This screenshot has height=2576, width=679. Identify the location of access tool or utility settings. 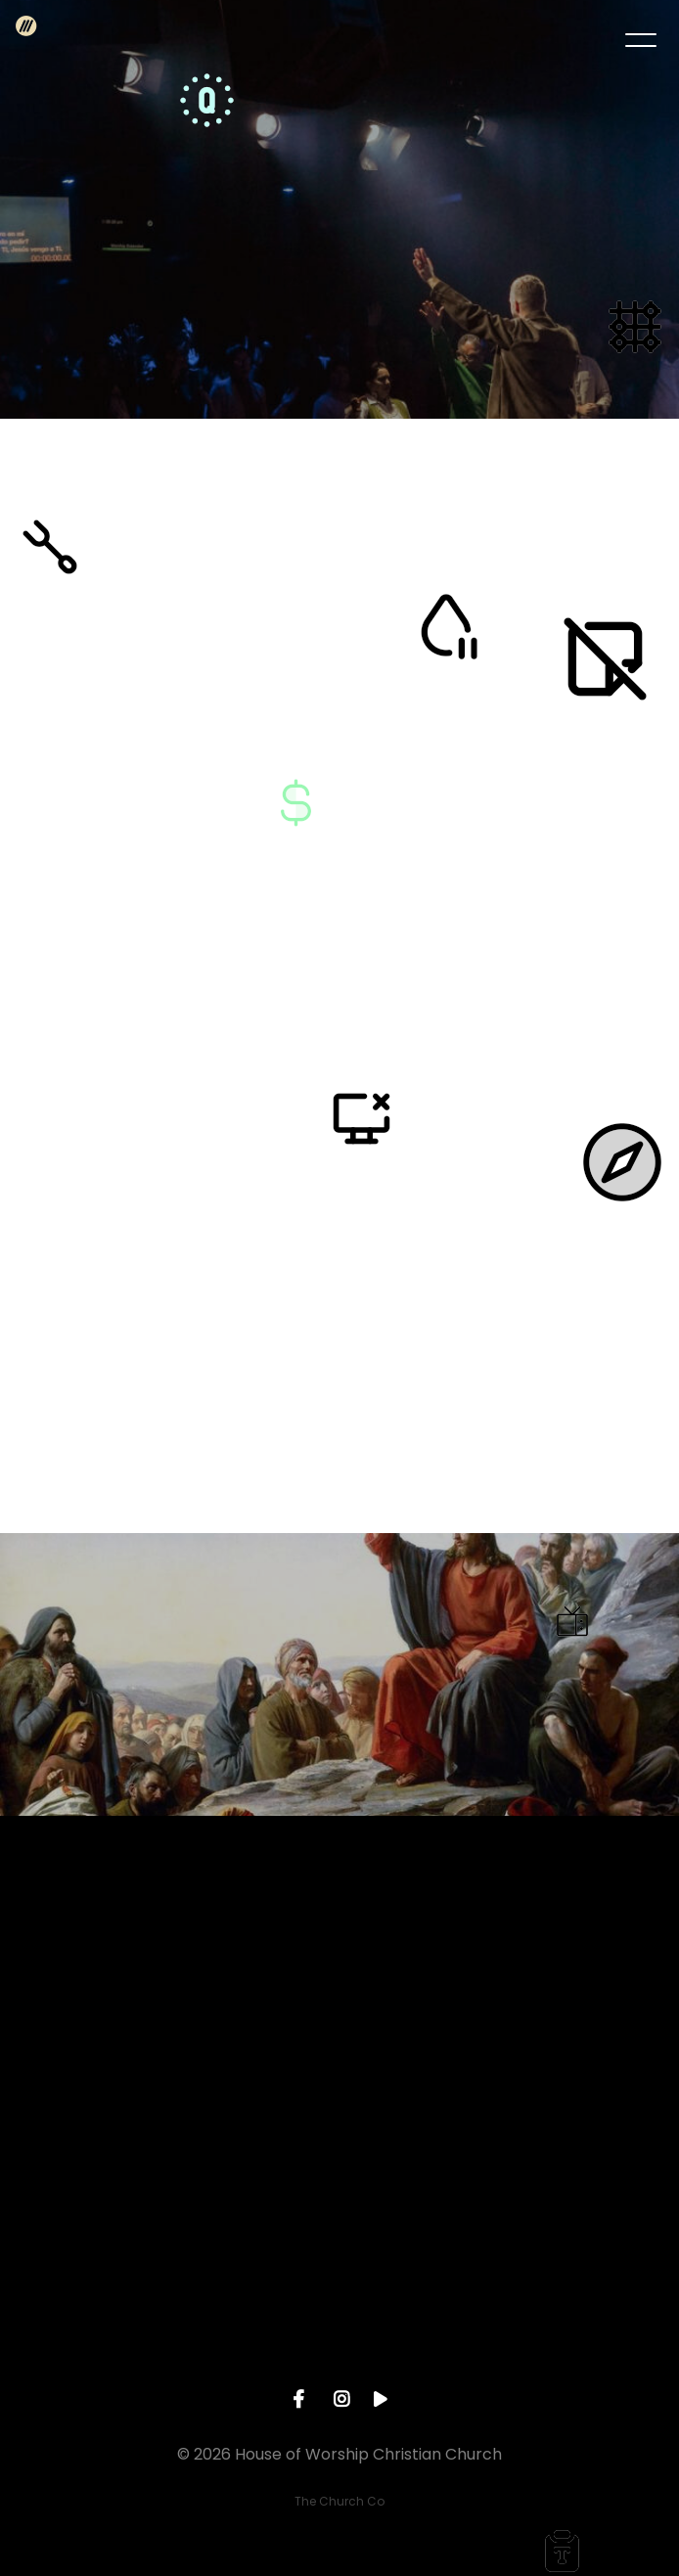
(50, 547).